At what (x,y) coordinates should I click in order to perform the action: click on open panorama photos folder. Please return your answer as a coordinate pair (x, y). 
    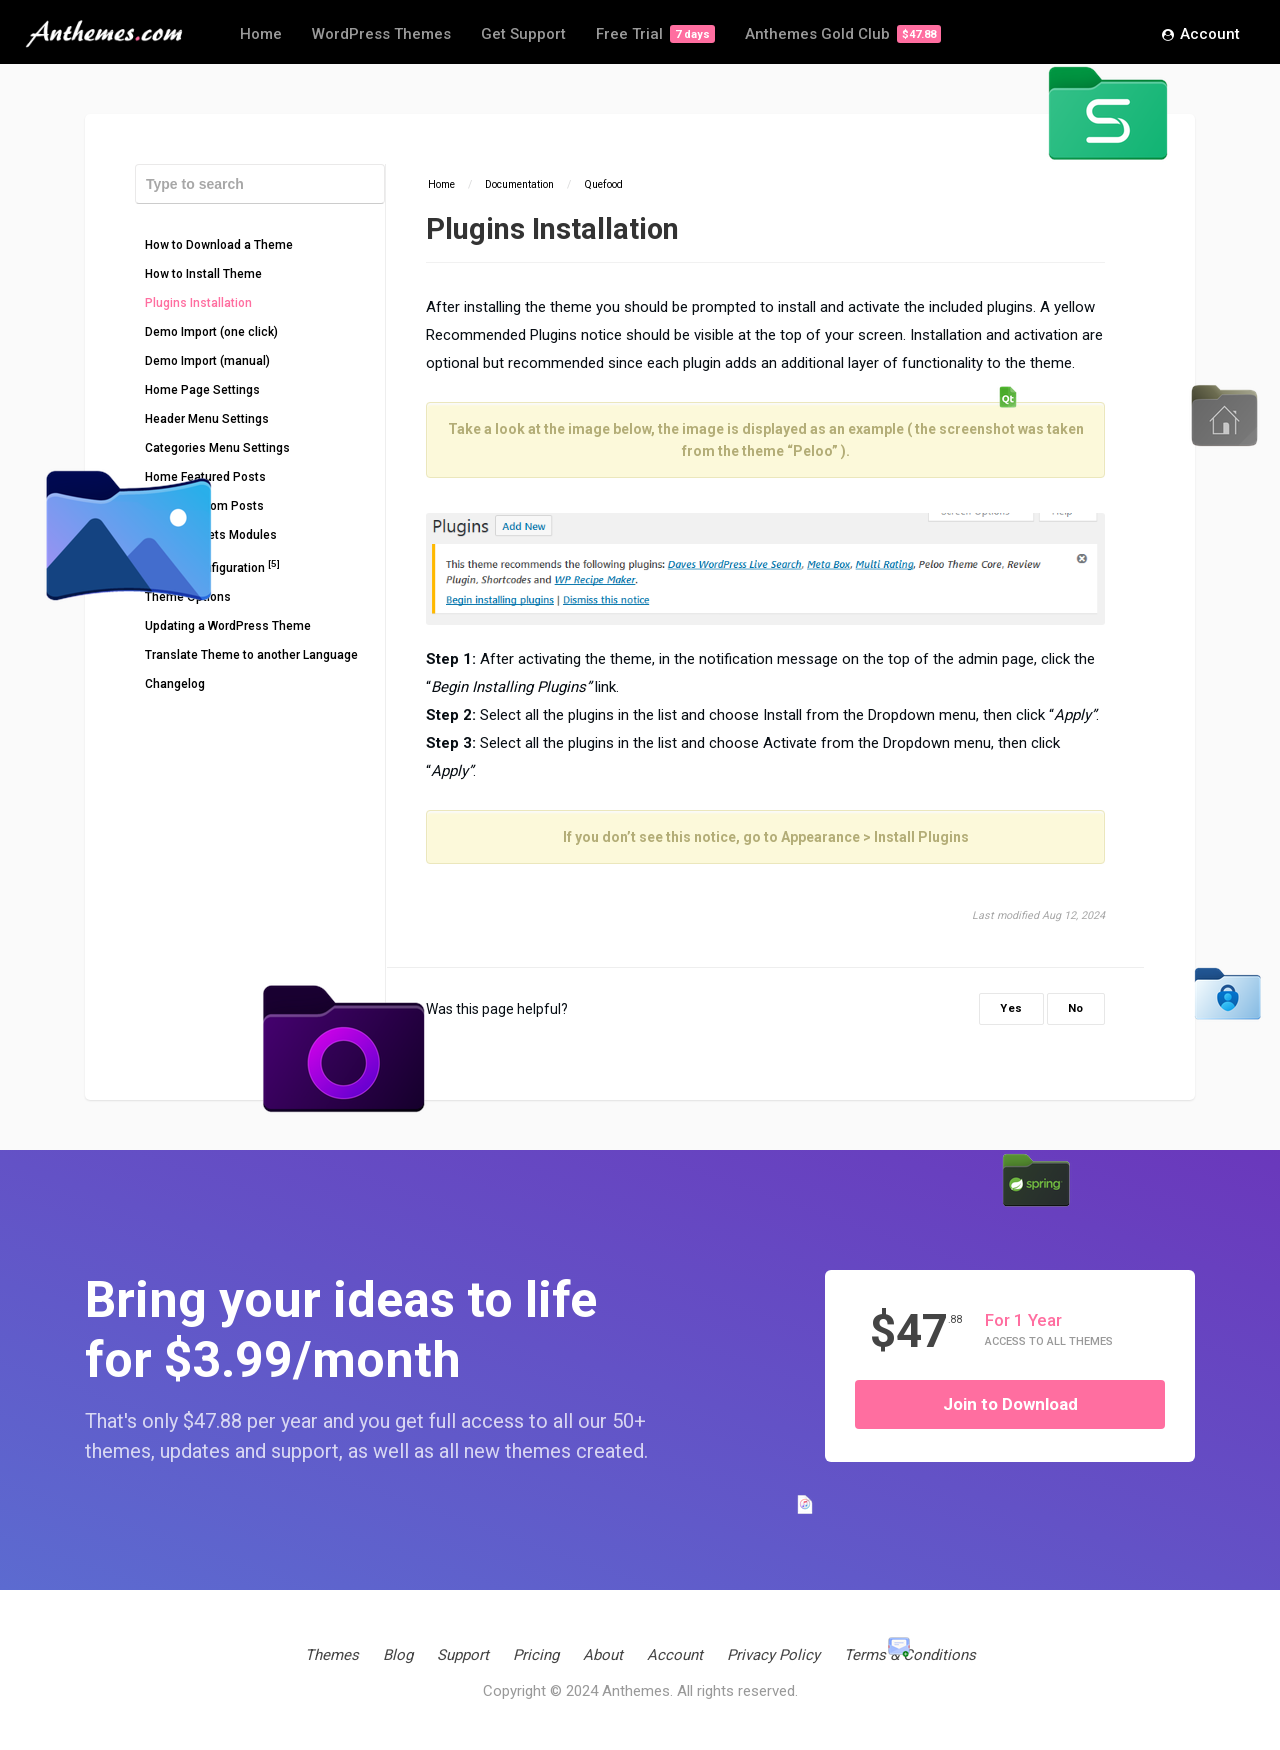
    Looking at the image, I should click on (128, 540).